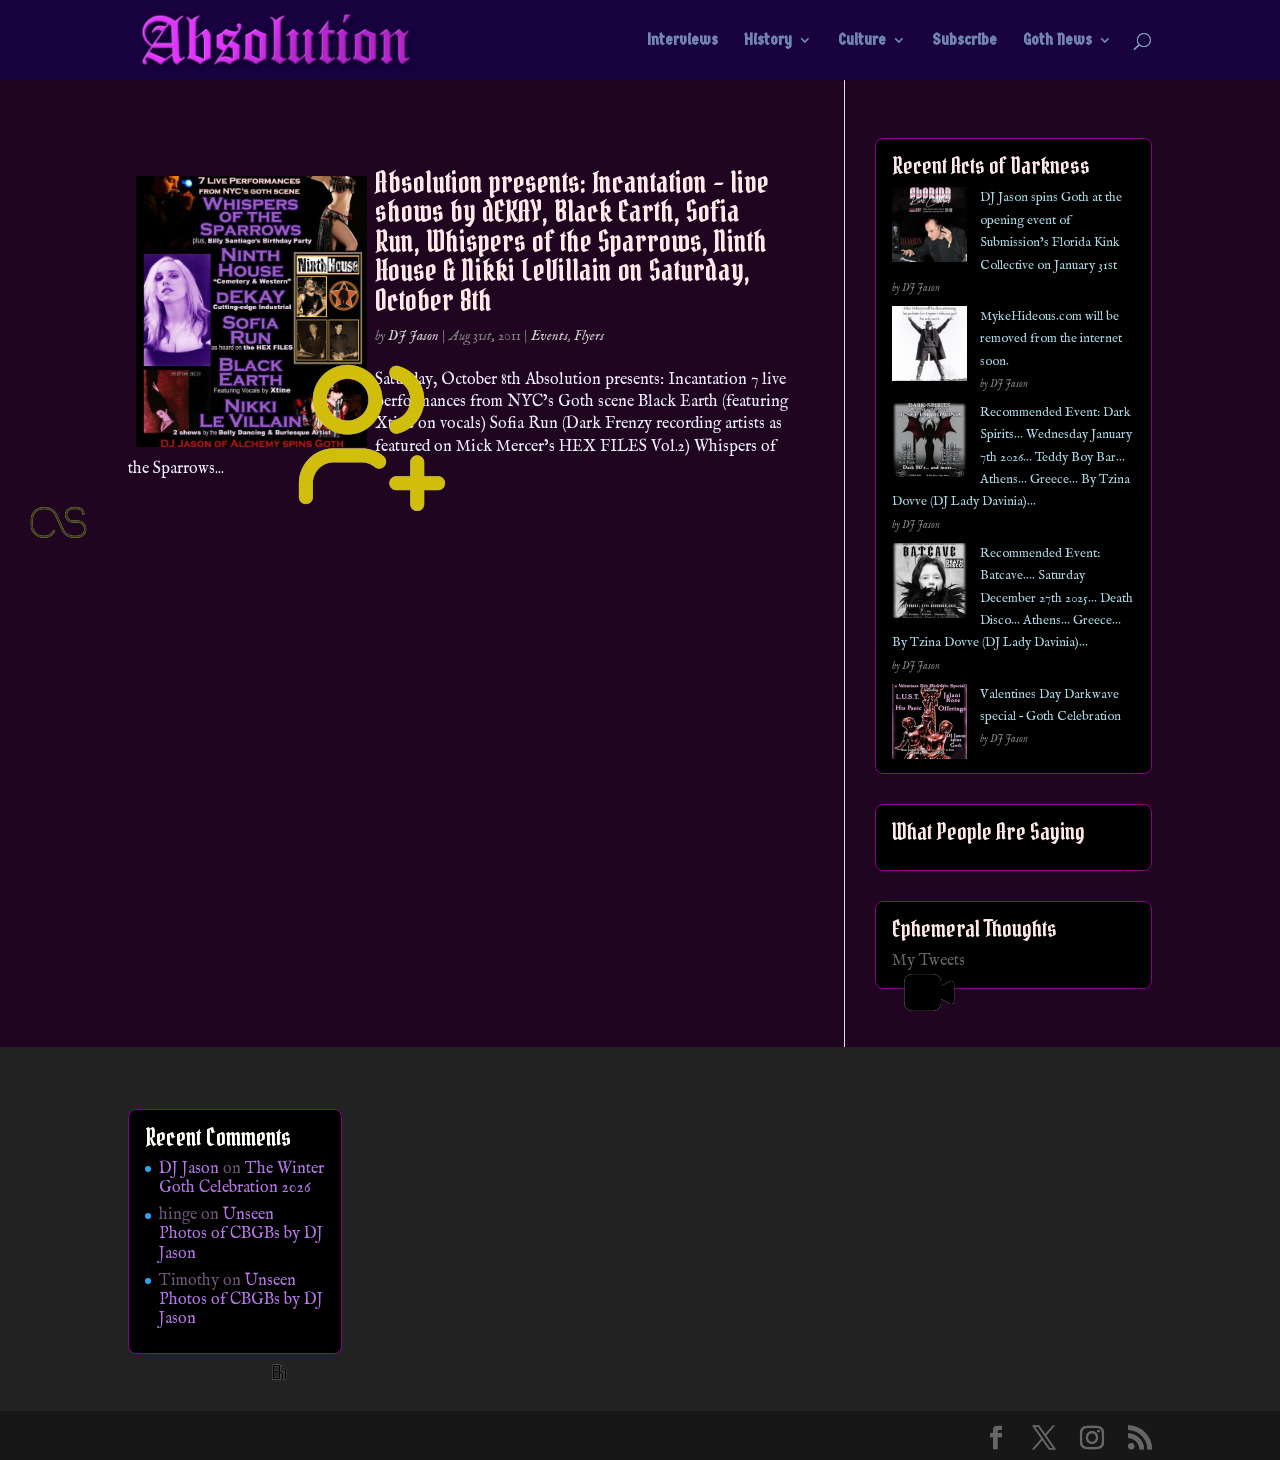 Image resolution: width=1280 pixels, height=1460 pixels. I want to click on add a new team member, so click(368, 434).